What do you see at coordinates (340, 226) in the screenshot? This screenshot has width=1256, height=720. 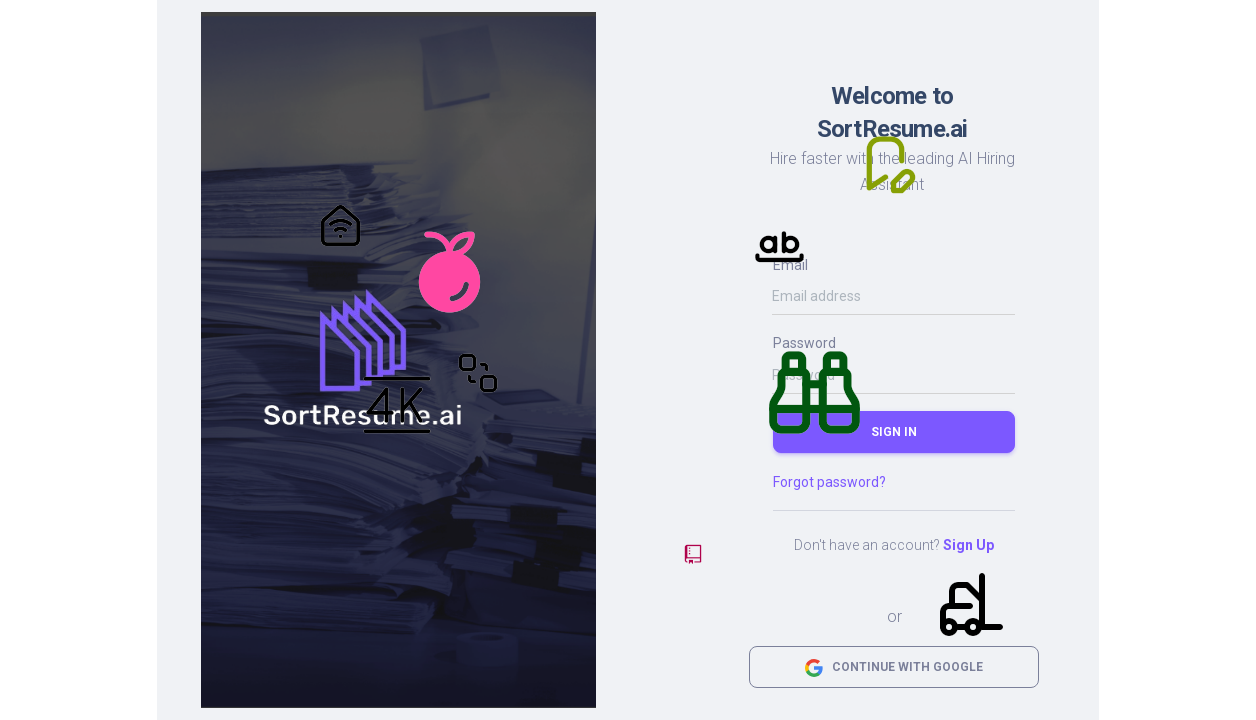 I see `access smart home settings` at bounding box center [340, 226].